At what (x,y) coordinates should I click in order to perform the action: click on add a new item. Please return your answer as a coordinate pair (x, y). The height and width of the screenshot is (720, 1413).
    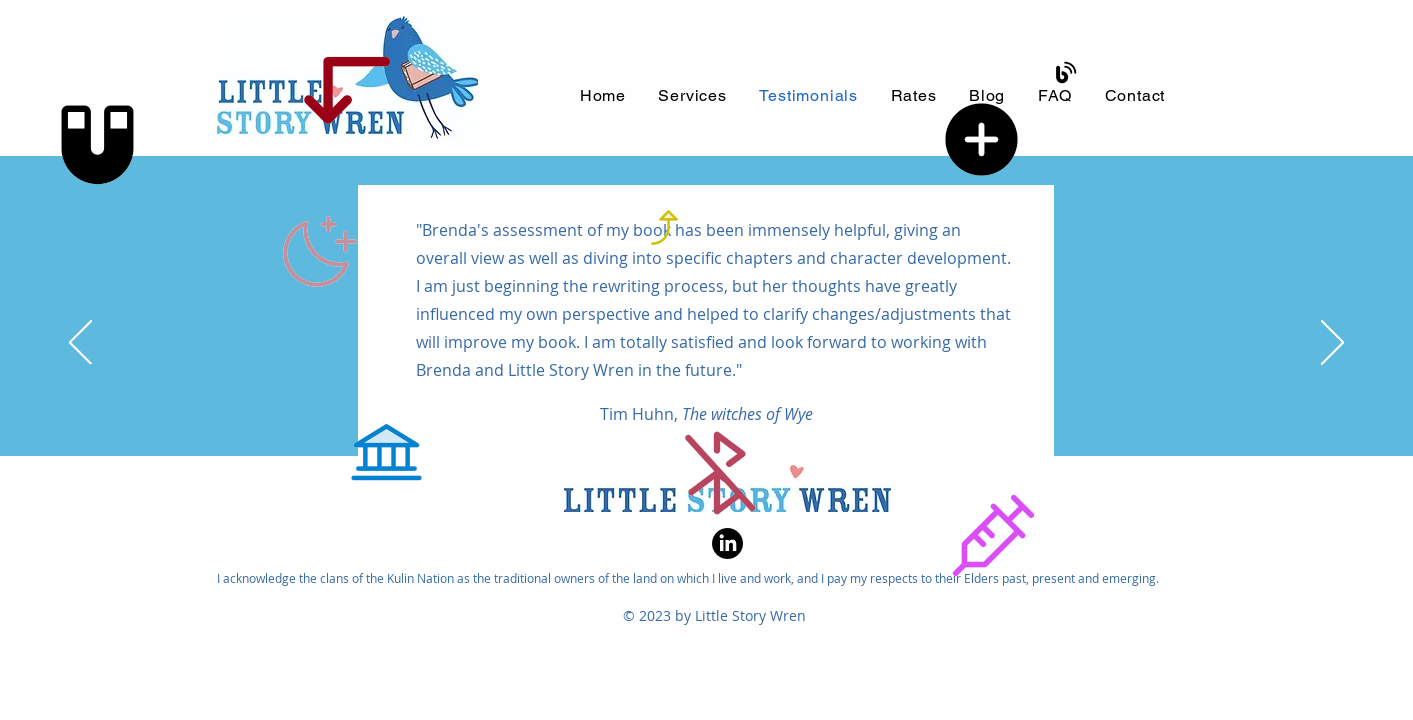
    Looking at the image, I should click on (981, 139).